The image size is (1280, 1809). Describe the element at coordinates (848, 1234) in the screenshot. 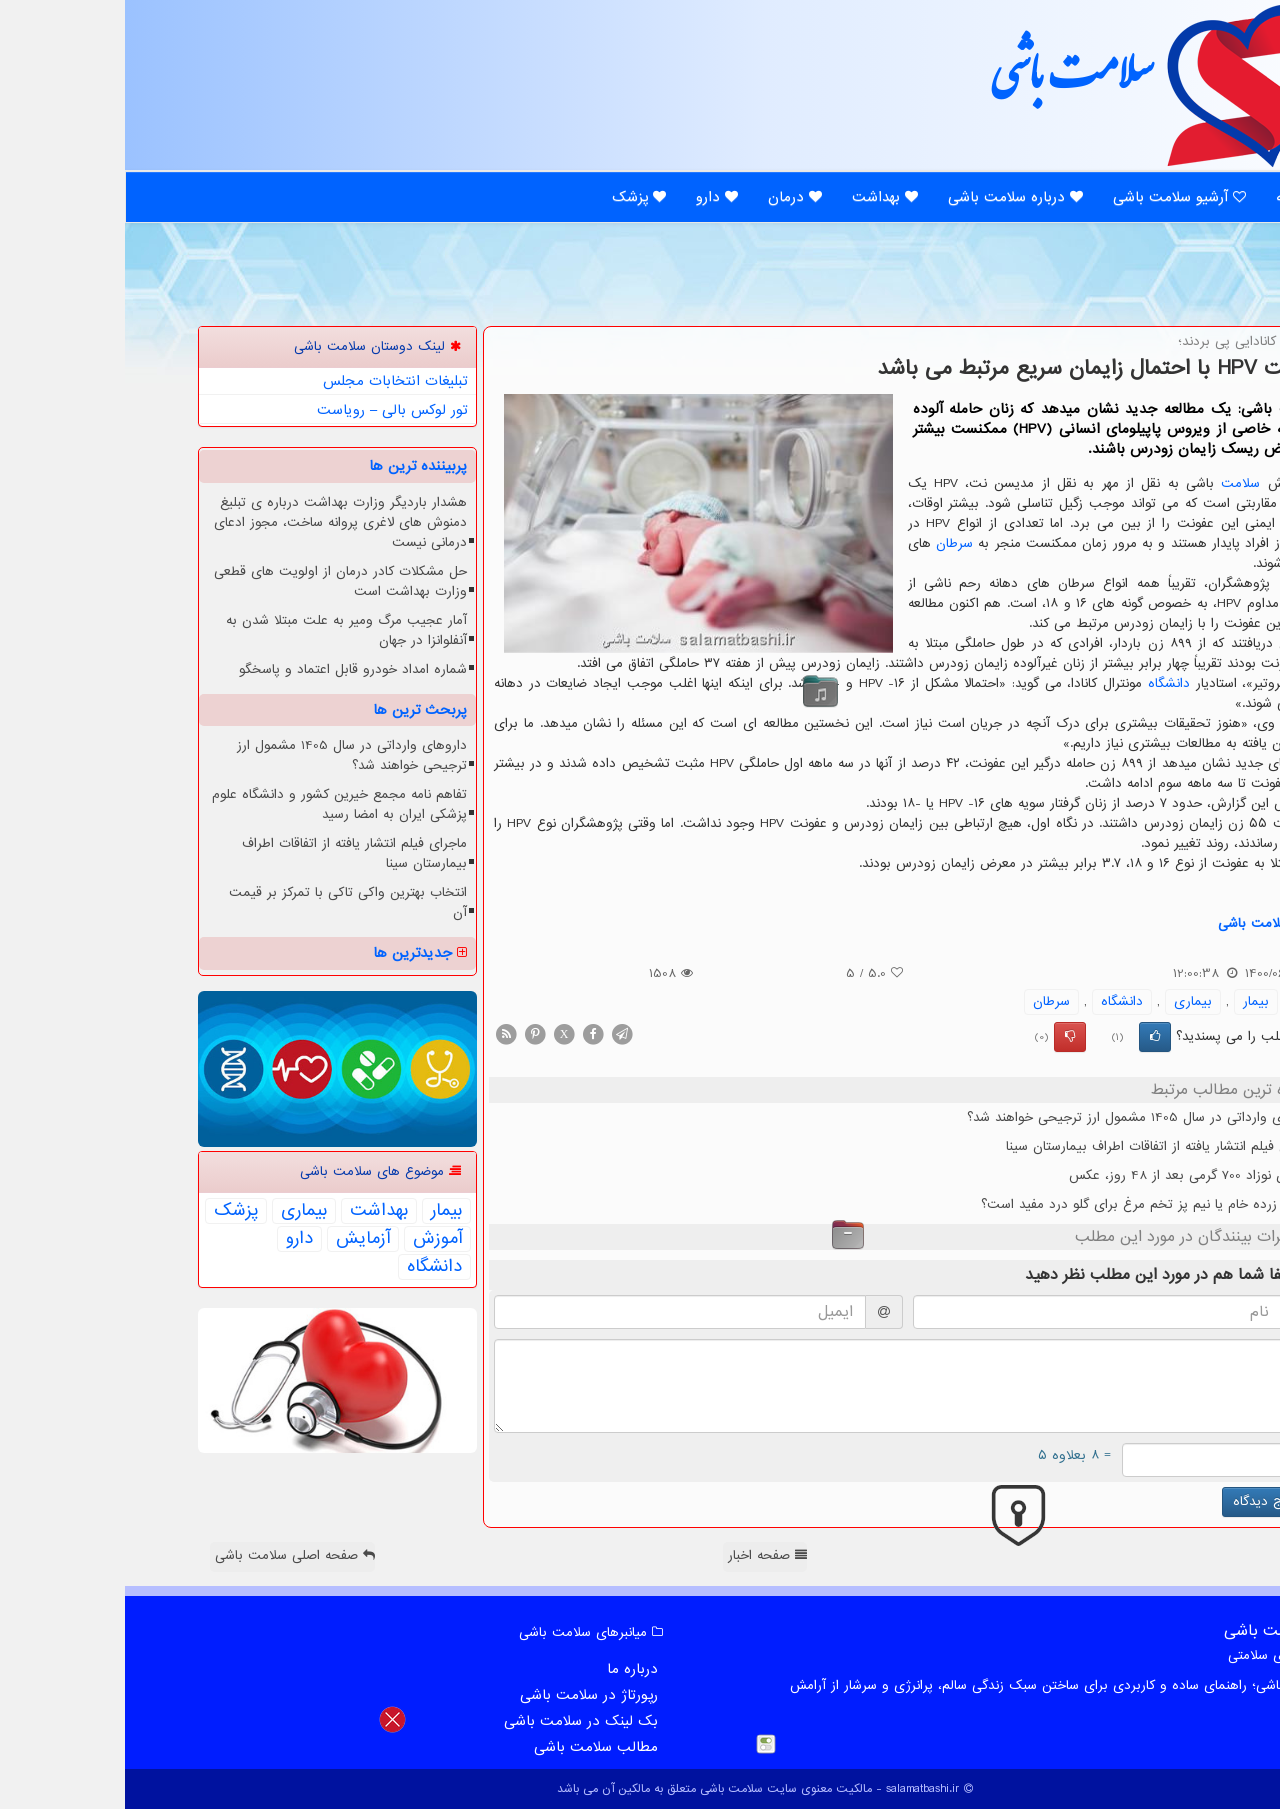

I see `open the nautilus file manager` at that location.